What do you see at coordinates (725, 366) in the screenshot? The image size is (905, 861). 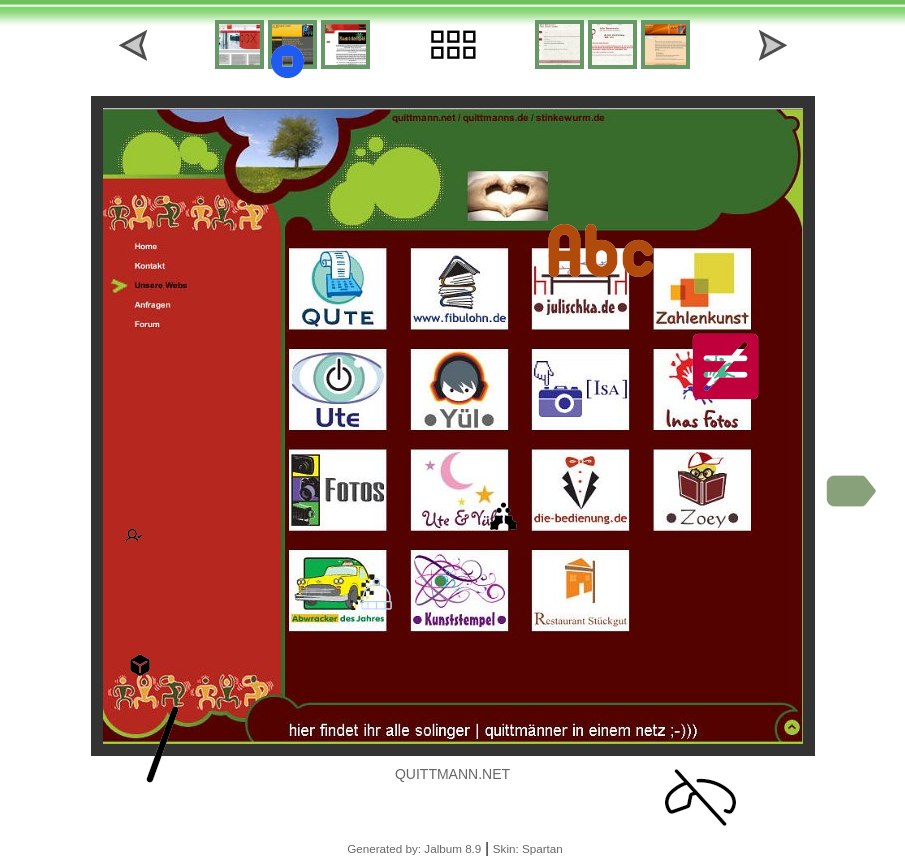 I see `indicates values are not equal` at bounding box center [725, 366].